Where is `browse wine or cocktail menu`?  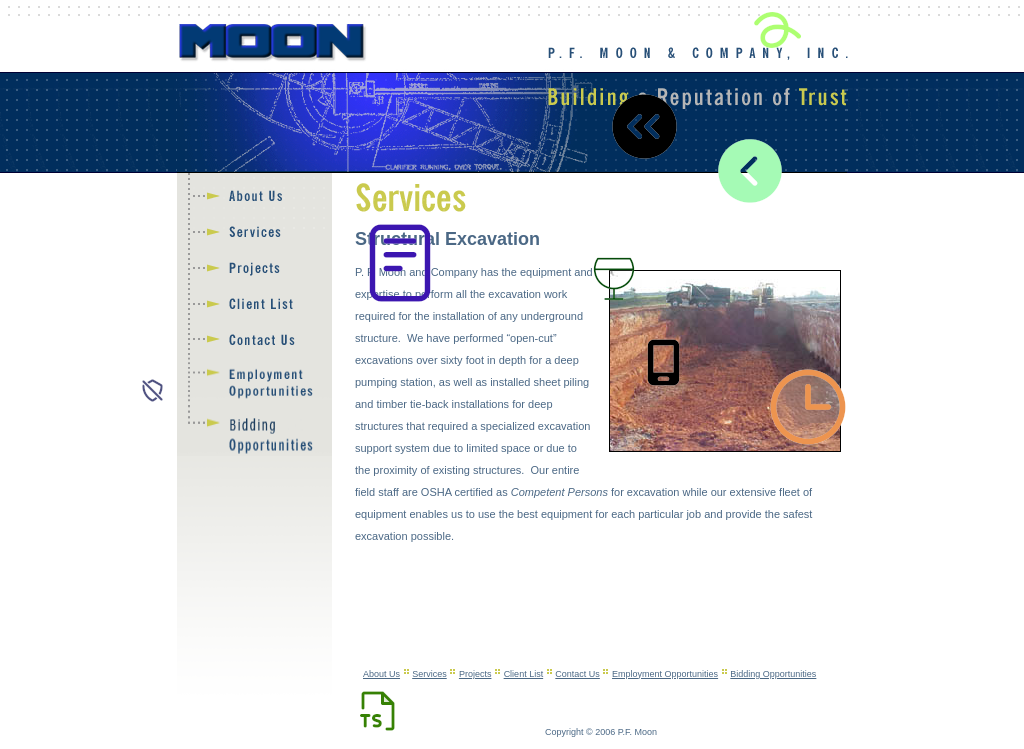 browse wine or cocktail menu is located at coordinates (614, 278).